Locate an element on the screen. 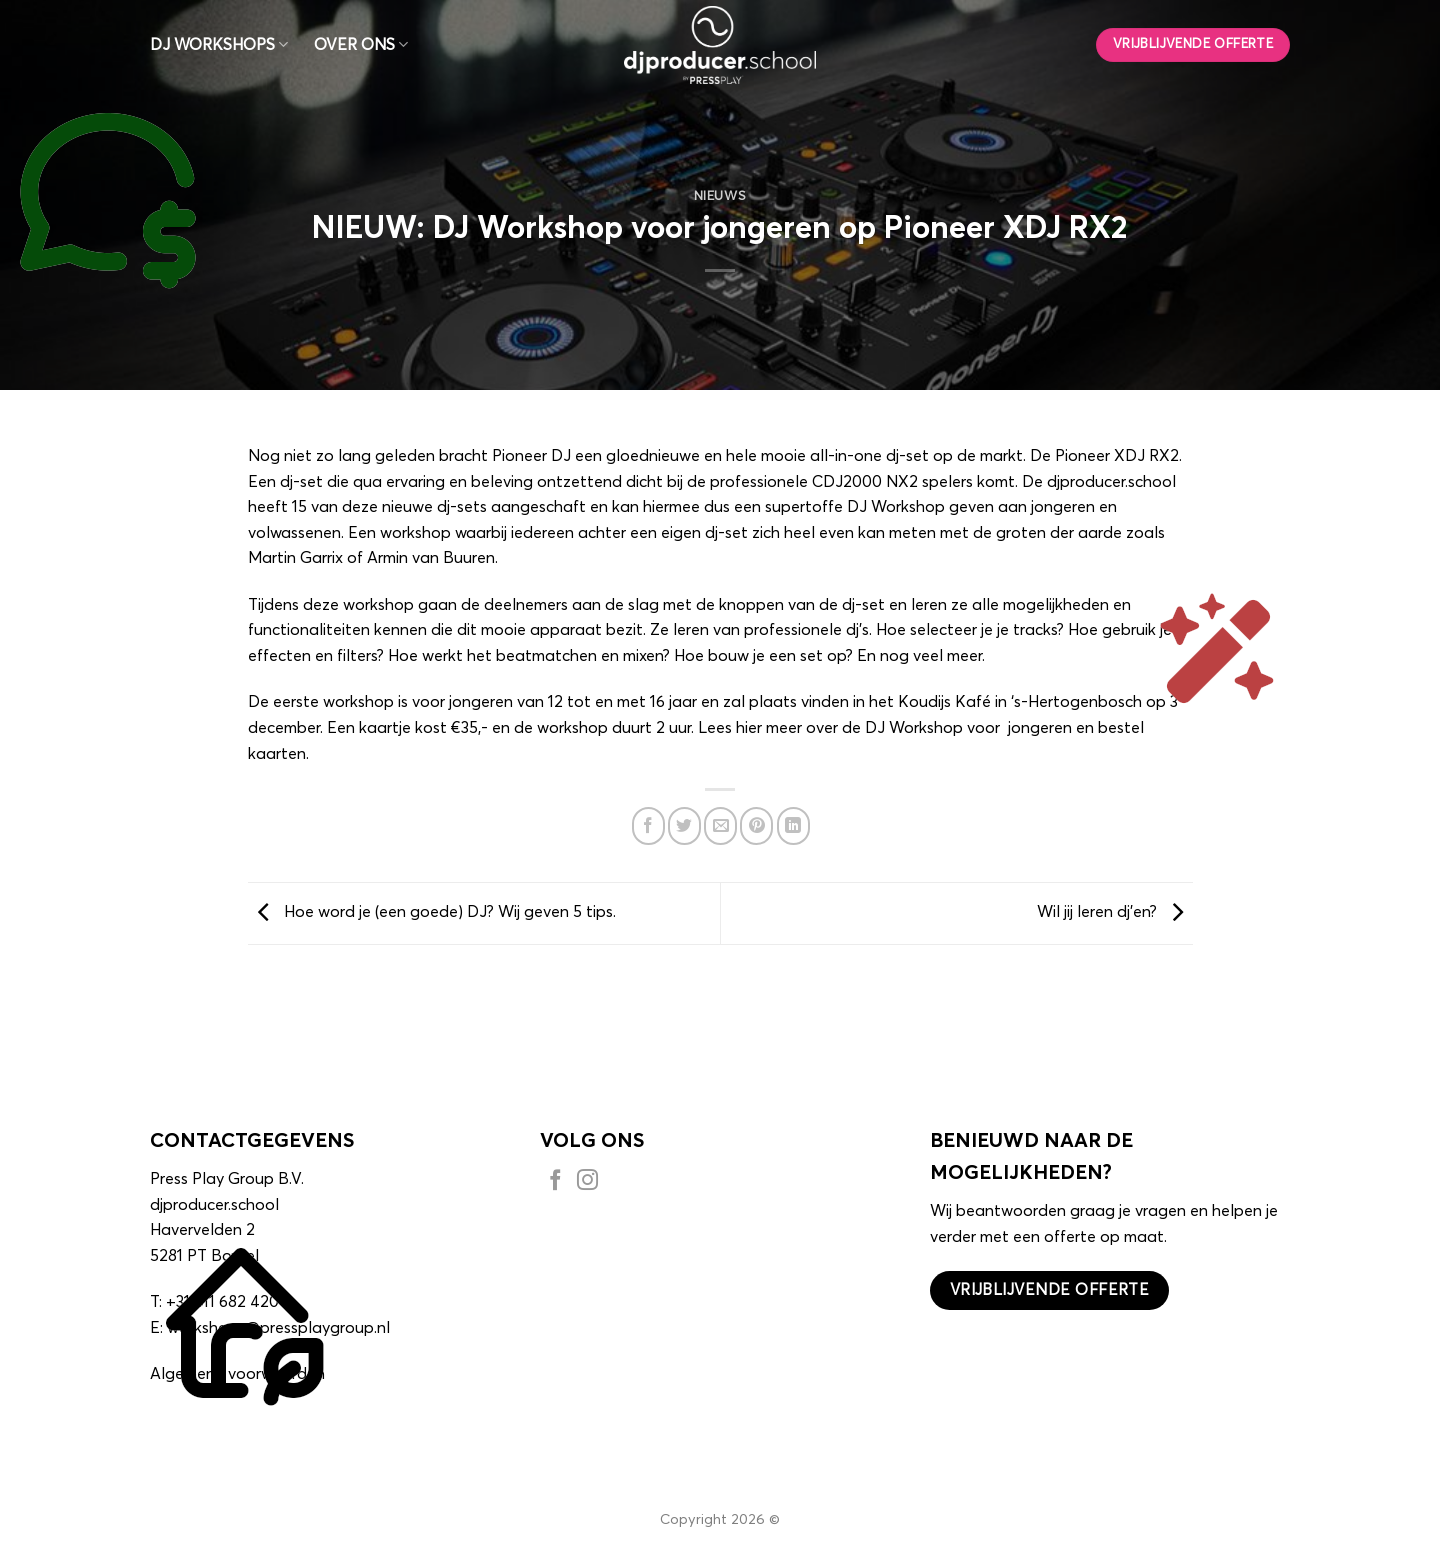 The image size is (1440, 1547). view eco-friendly home settings is located at coordinates (241, 1323).